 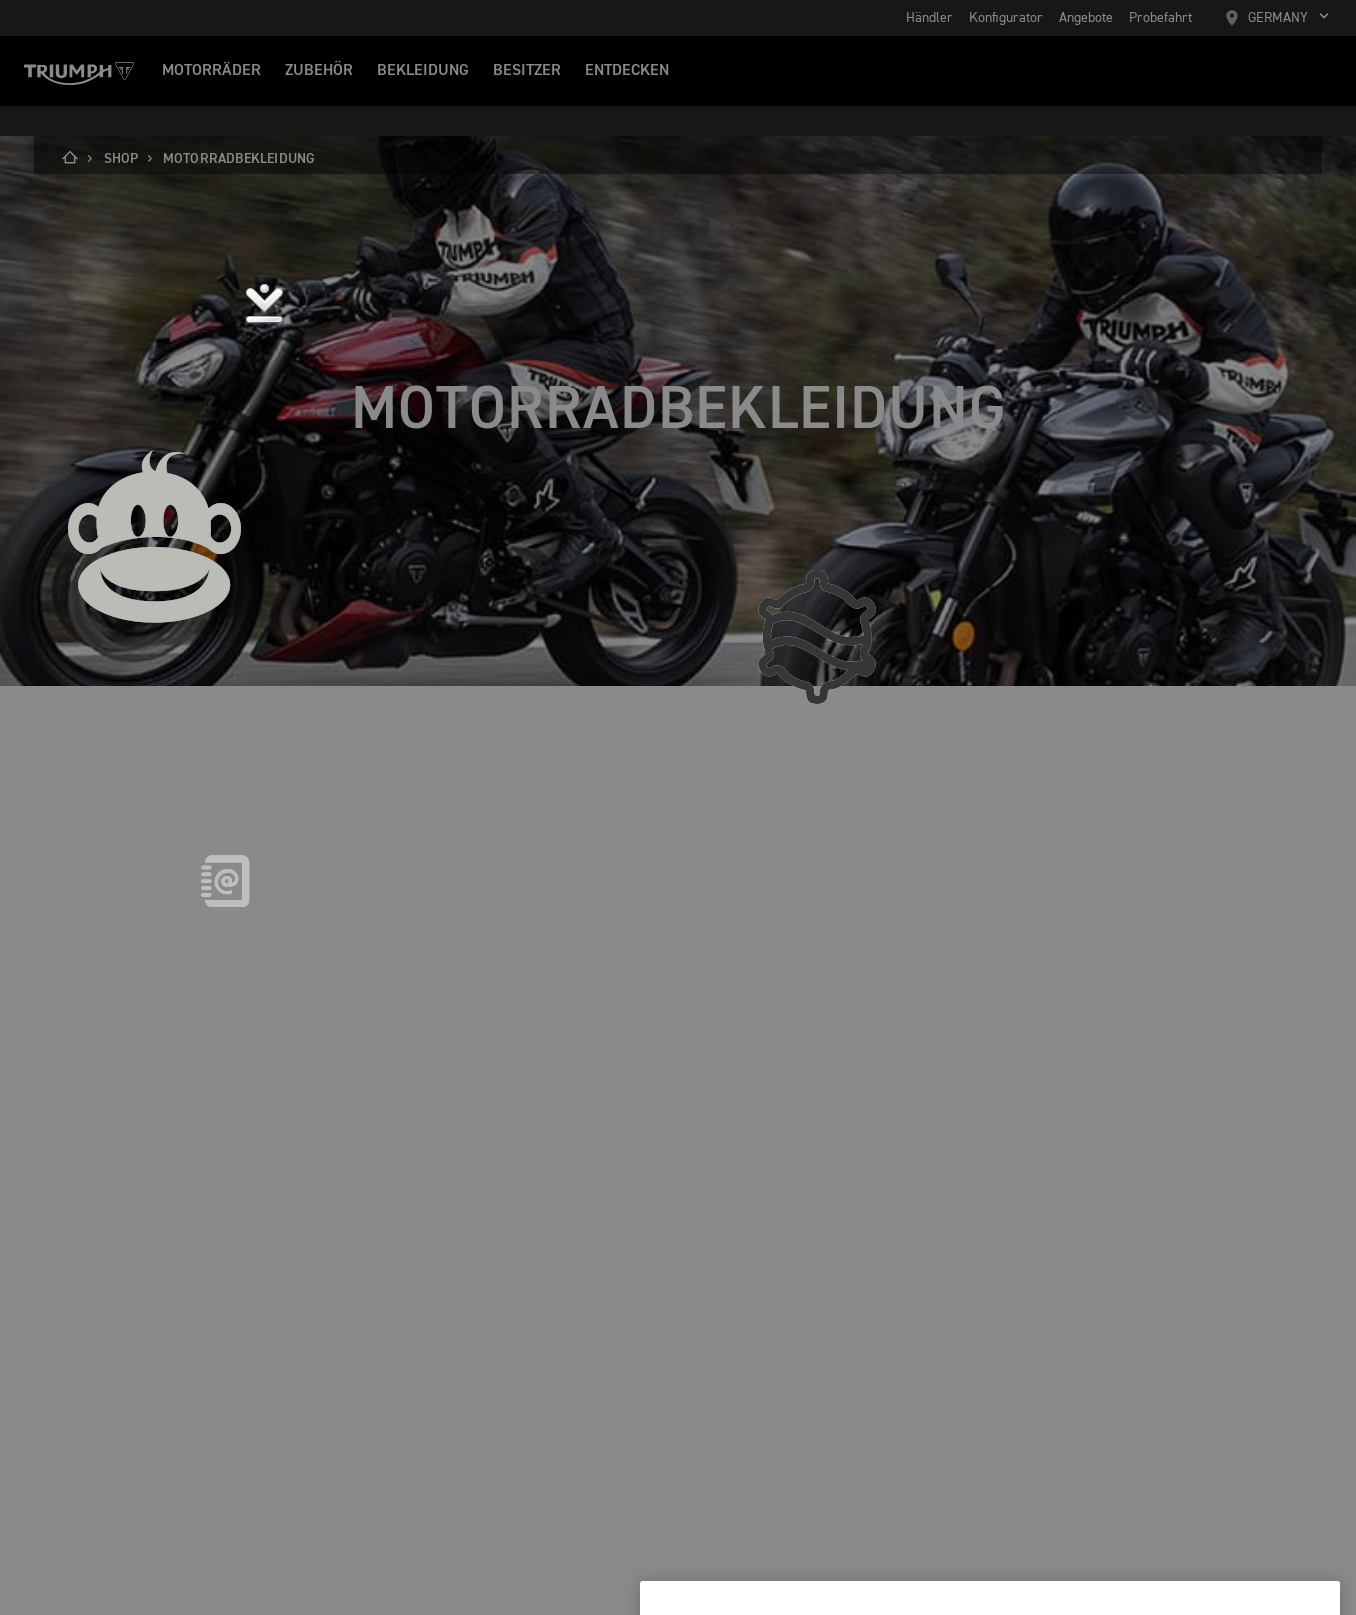 What do you see at coordinates (817, 637) in the screenshot?
I see `launch minesweeper game` at bounding box center [817, 637].